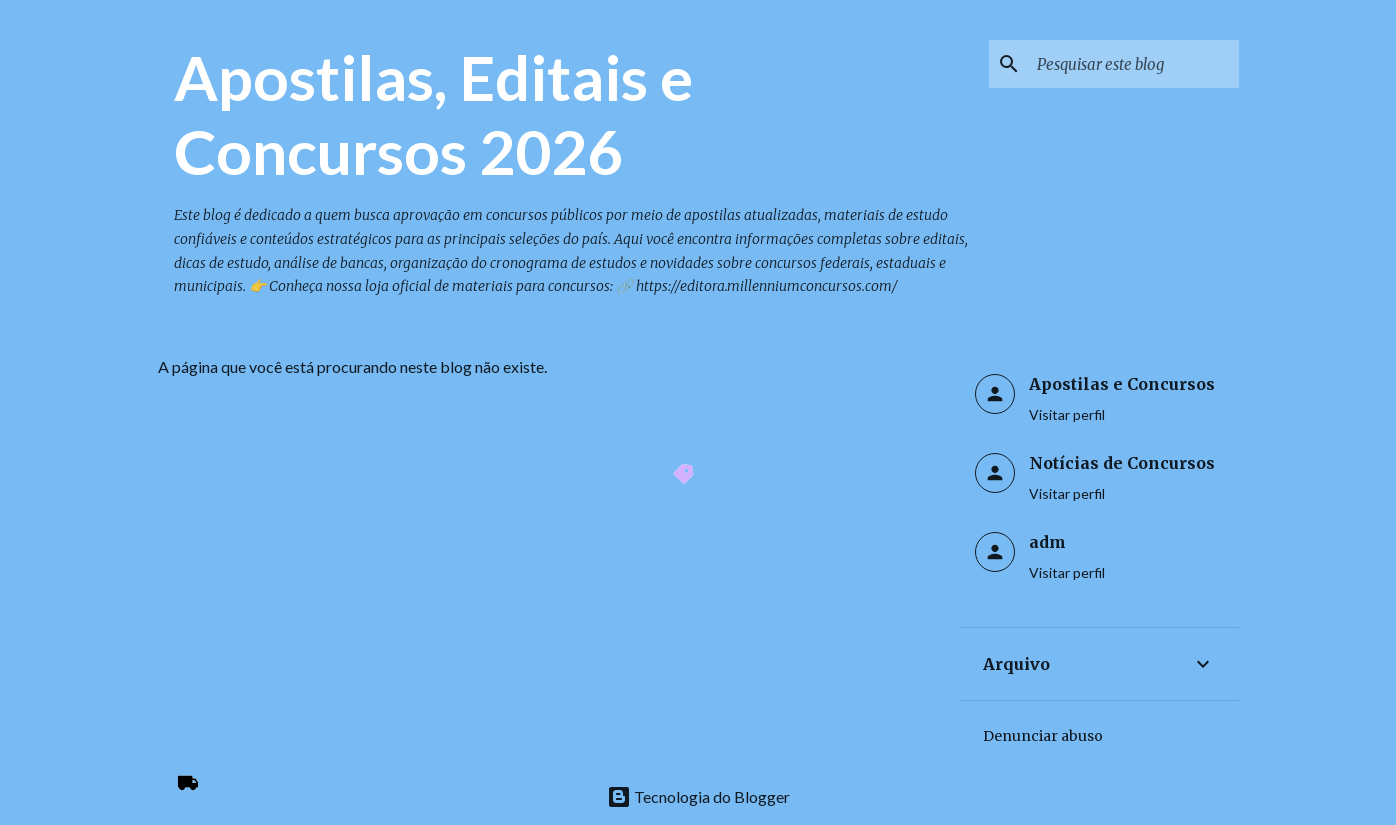 This screenshot has width=1396, height=825. I want to click on view price or discount tag, so click(683, 473).